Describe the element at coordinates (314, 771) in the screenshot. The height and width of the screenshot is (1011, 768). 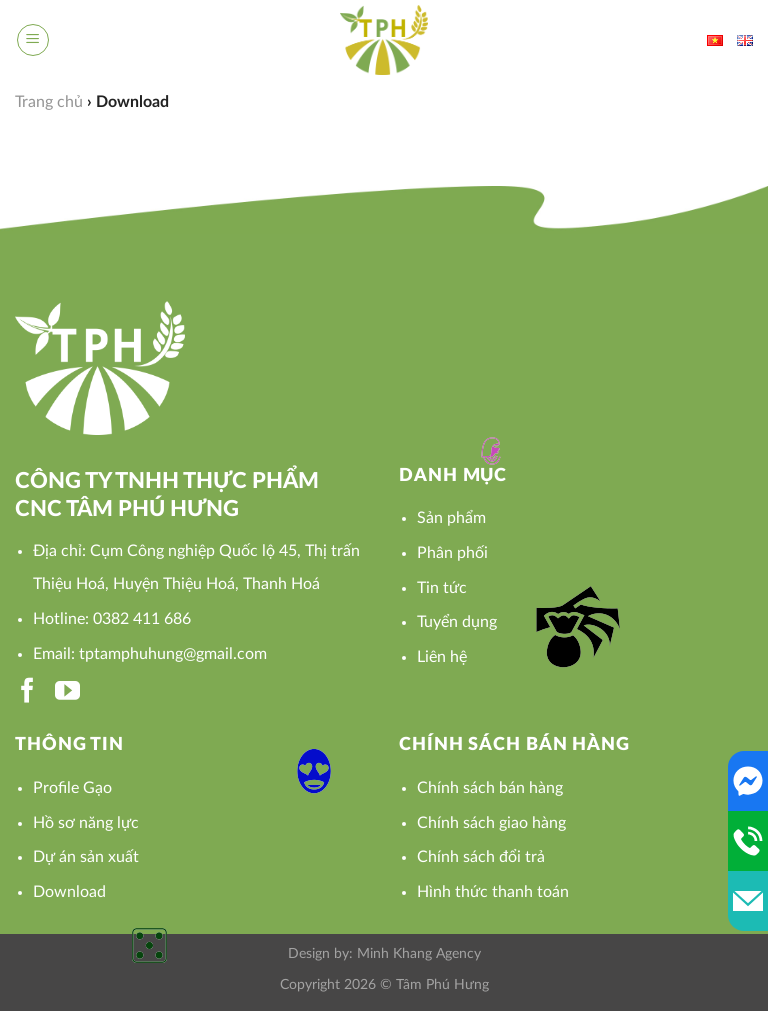
I see `indicates a "love" or "smitten" reaction` at that location.